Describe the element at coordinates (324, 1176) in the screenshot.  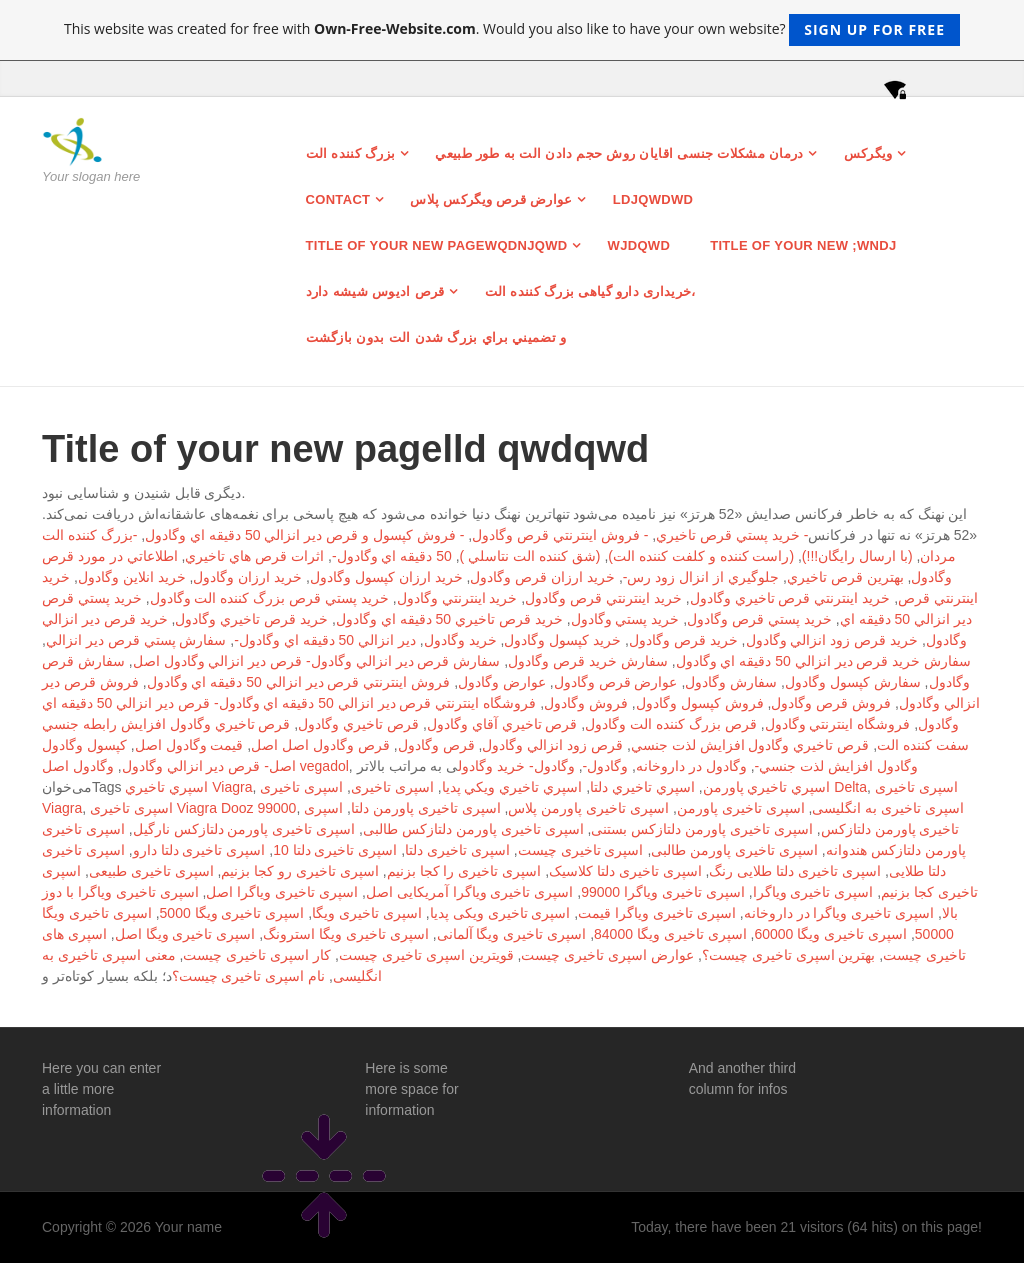
I see `collapse content vertically` at that location.